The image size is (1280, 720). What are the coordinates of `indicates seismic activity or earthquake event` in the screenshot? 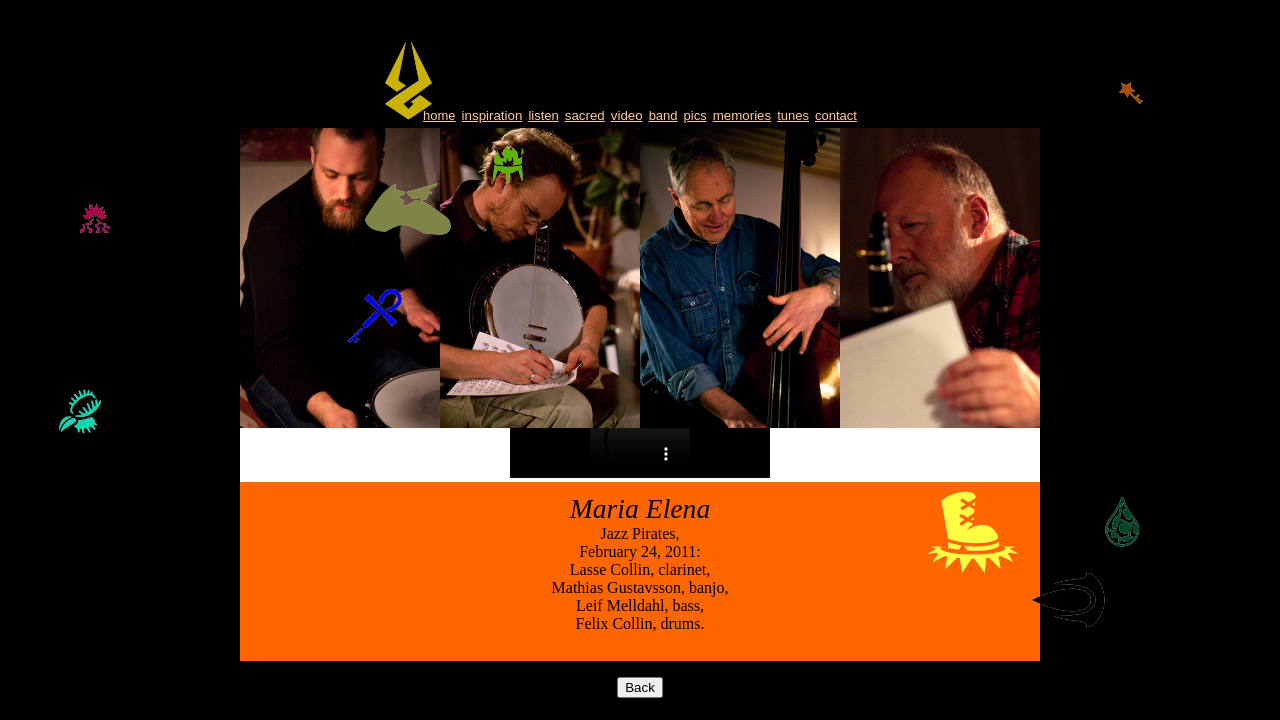 It's located at (95, 218).